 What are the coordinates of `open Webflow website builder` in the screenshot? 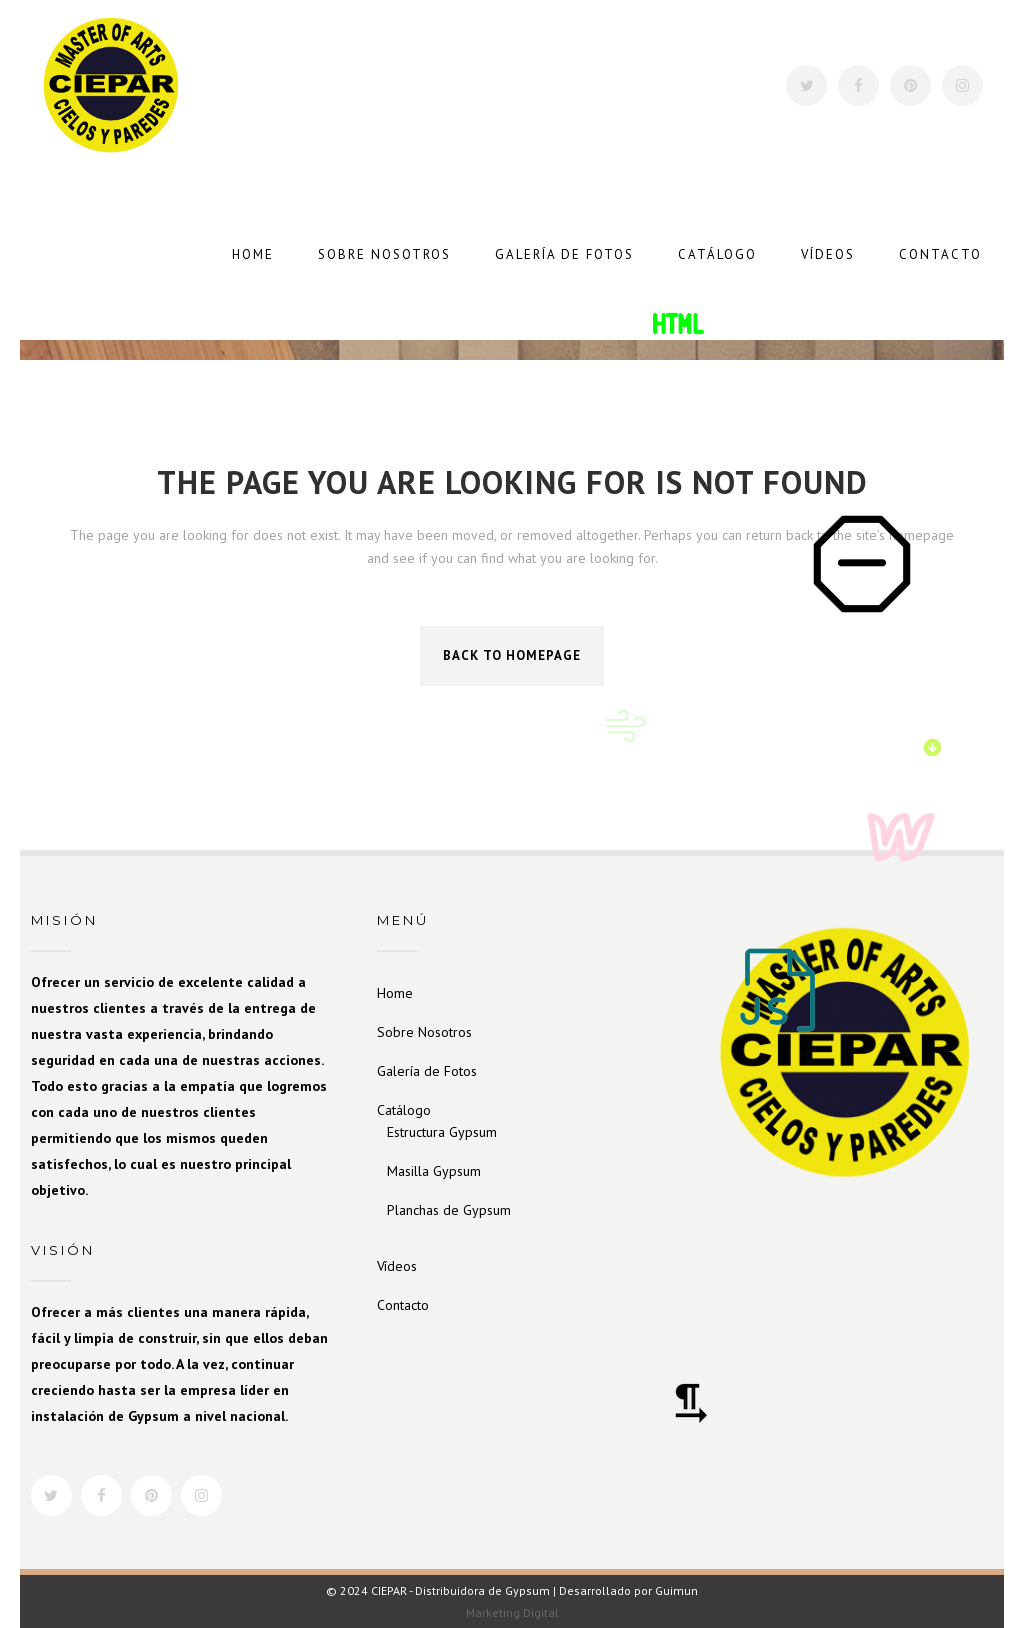 It's located at (899, 835).